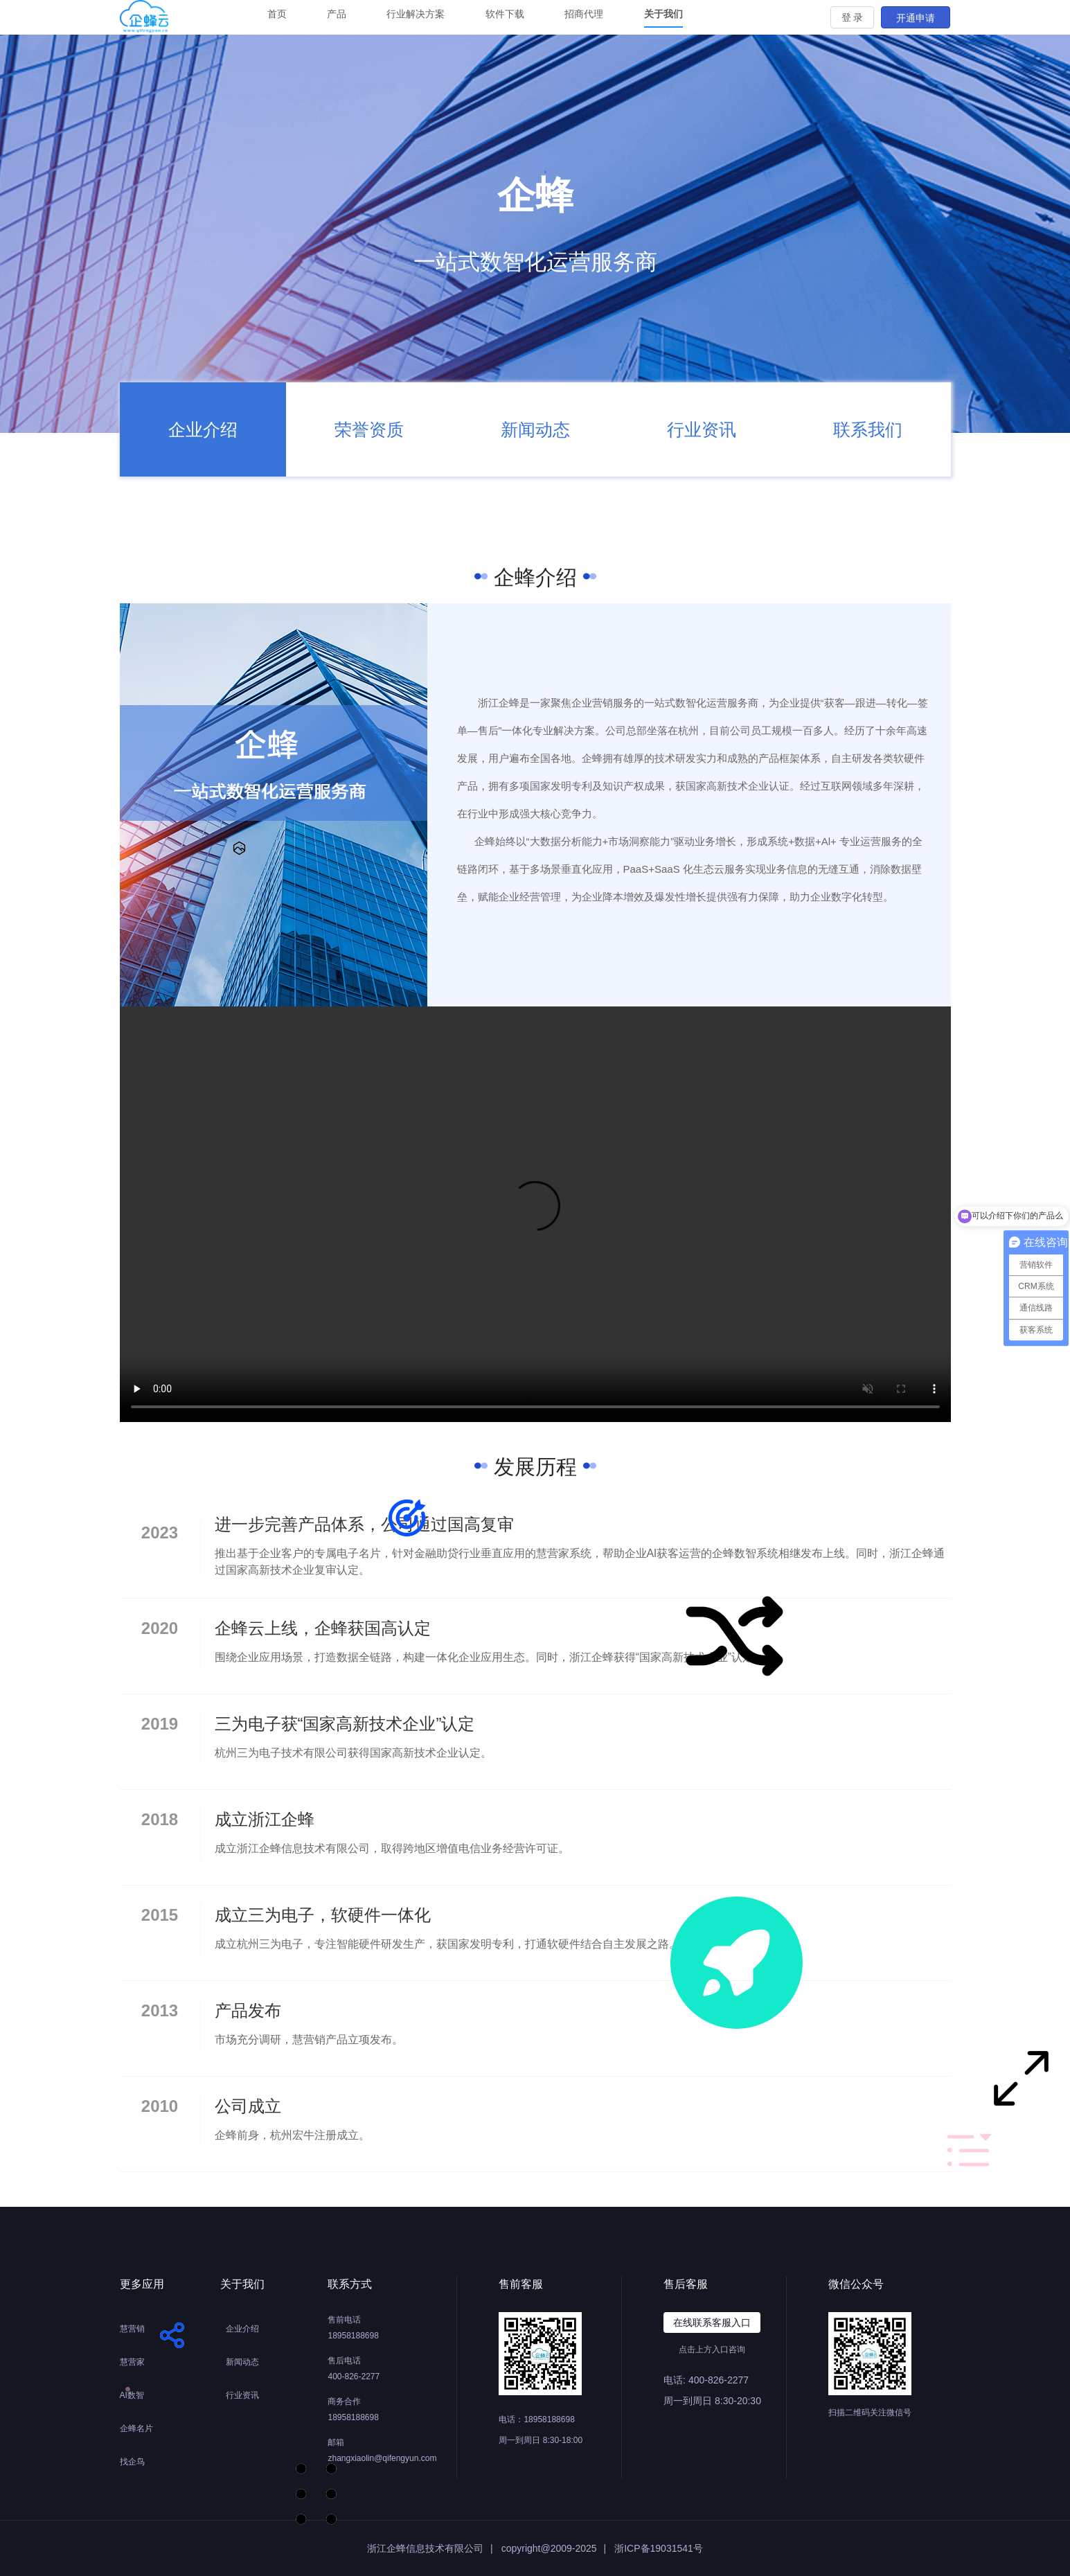 The width and height of the screenshot is (1070, 2576). I want to click on shuffle playlist or queue order, so click(733, 1636).